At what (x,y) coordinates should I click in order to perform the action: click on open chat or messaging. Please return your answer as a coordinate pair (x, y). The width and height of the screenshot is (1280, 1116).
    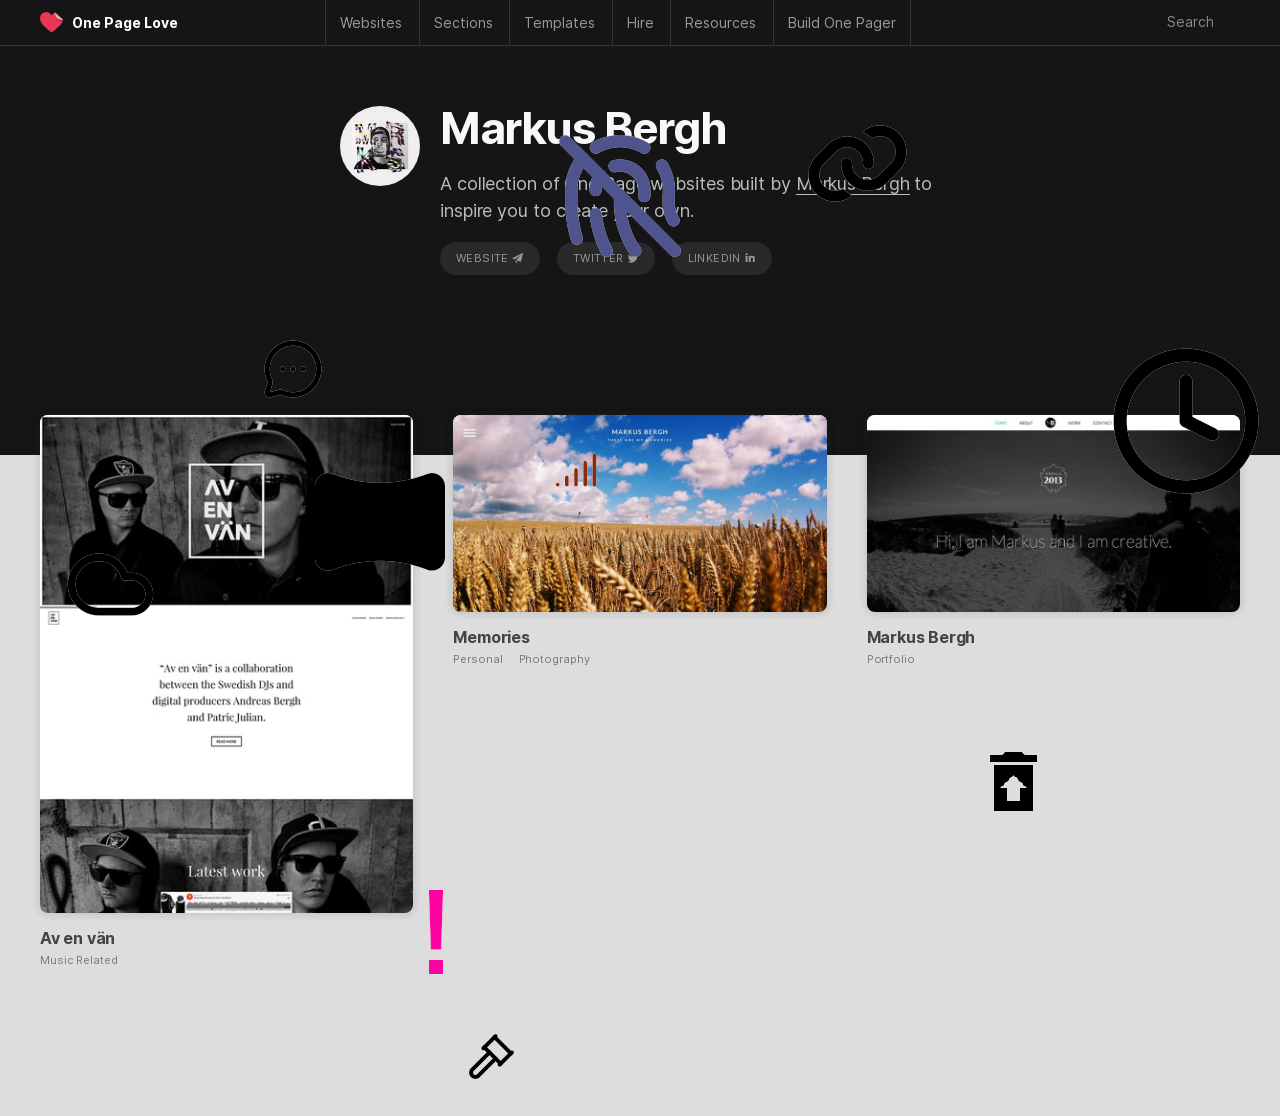
    Looking at the image, I should click on (293, 369).